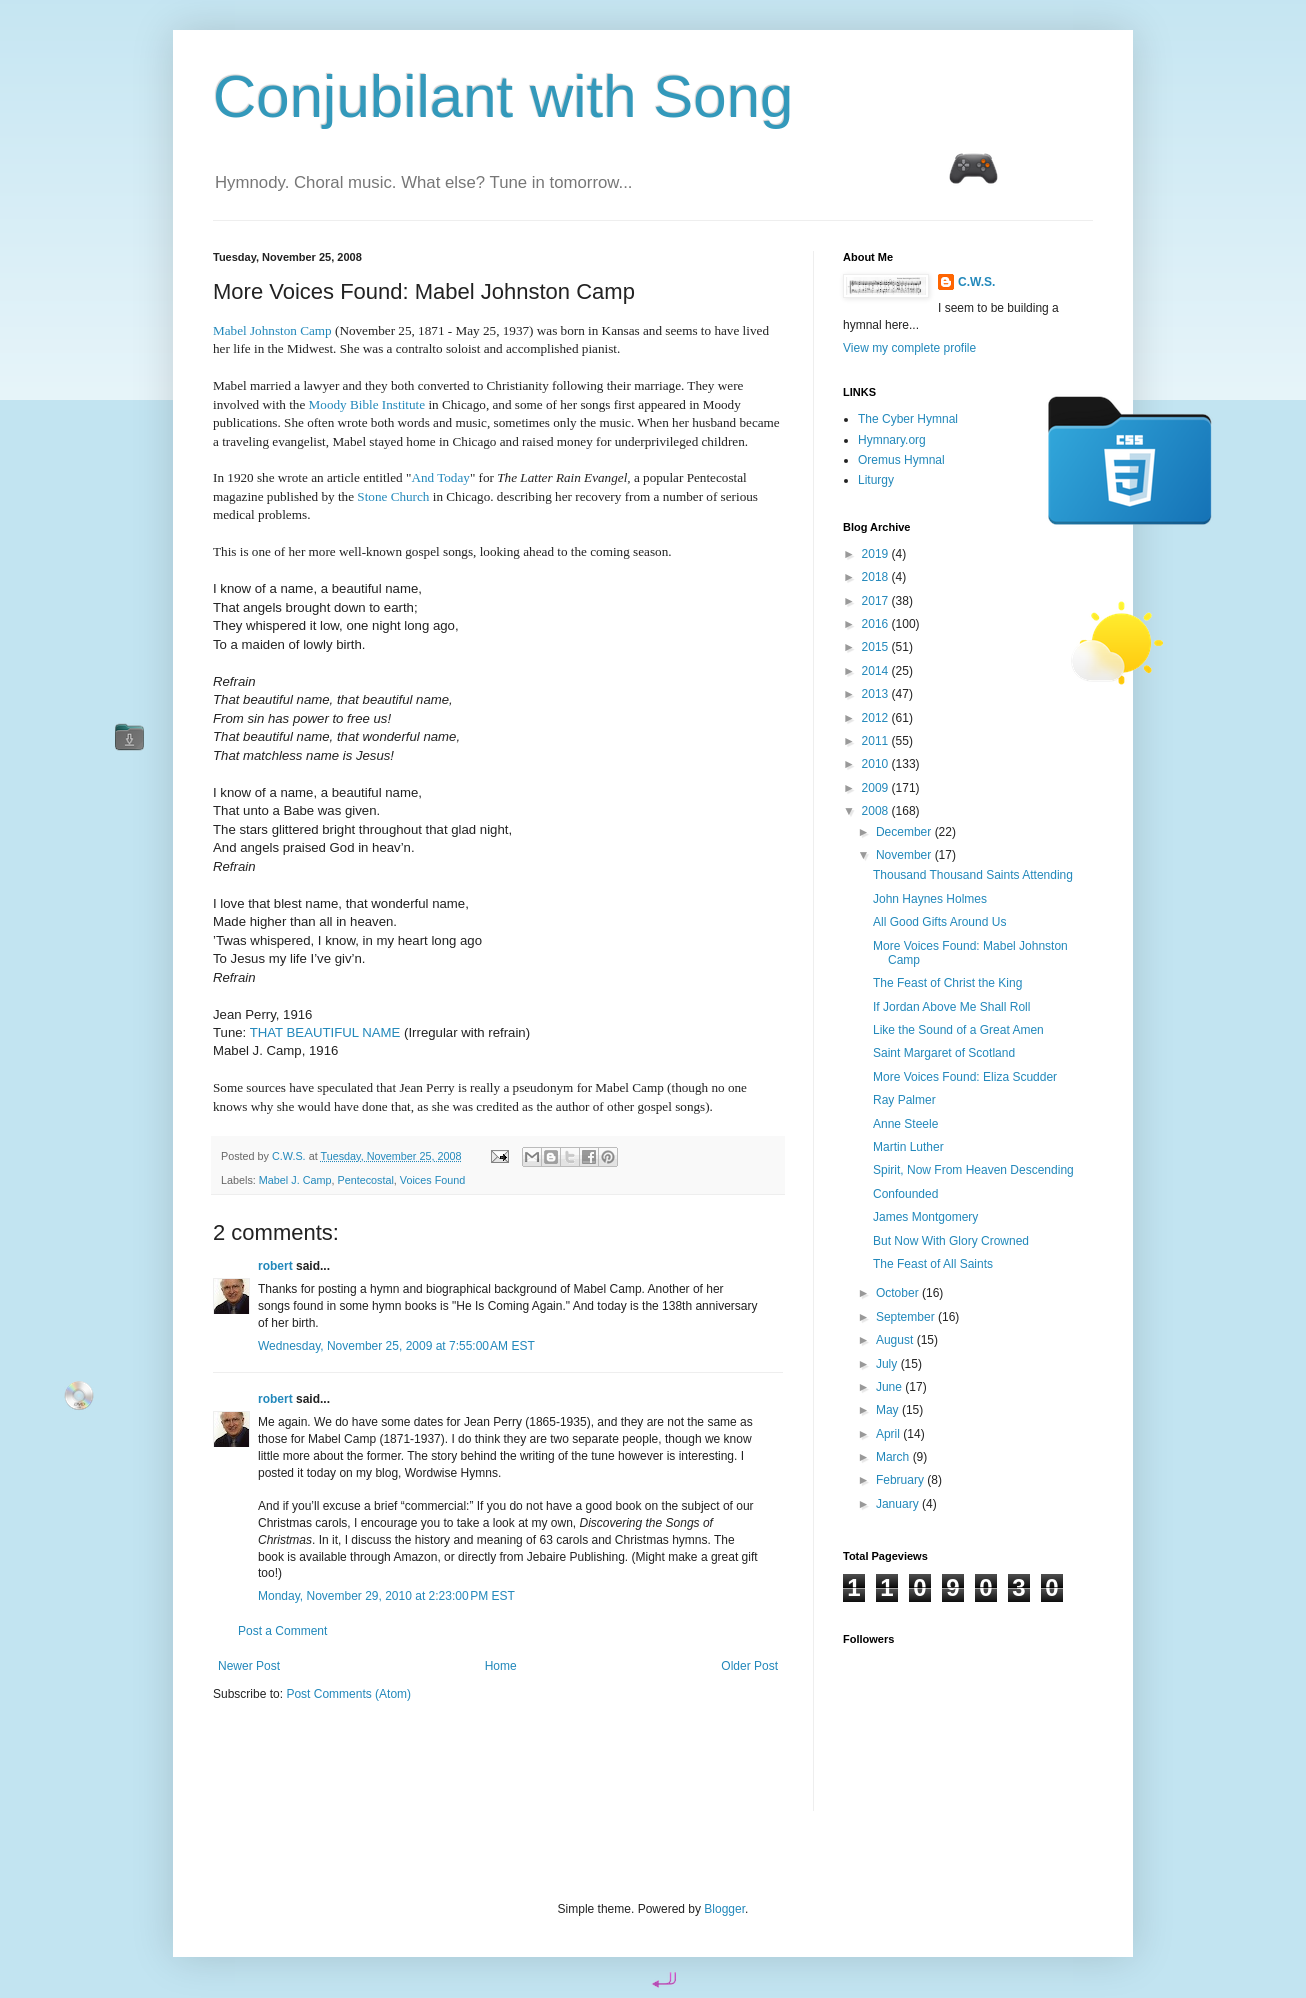 The height and width of the screenshot is (1998, 1306). What do you see at coordinates (663, 1978) in the screenshot?
I see `reply to all recipients of an email` at bounding box center [663, 1978].